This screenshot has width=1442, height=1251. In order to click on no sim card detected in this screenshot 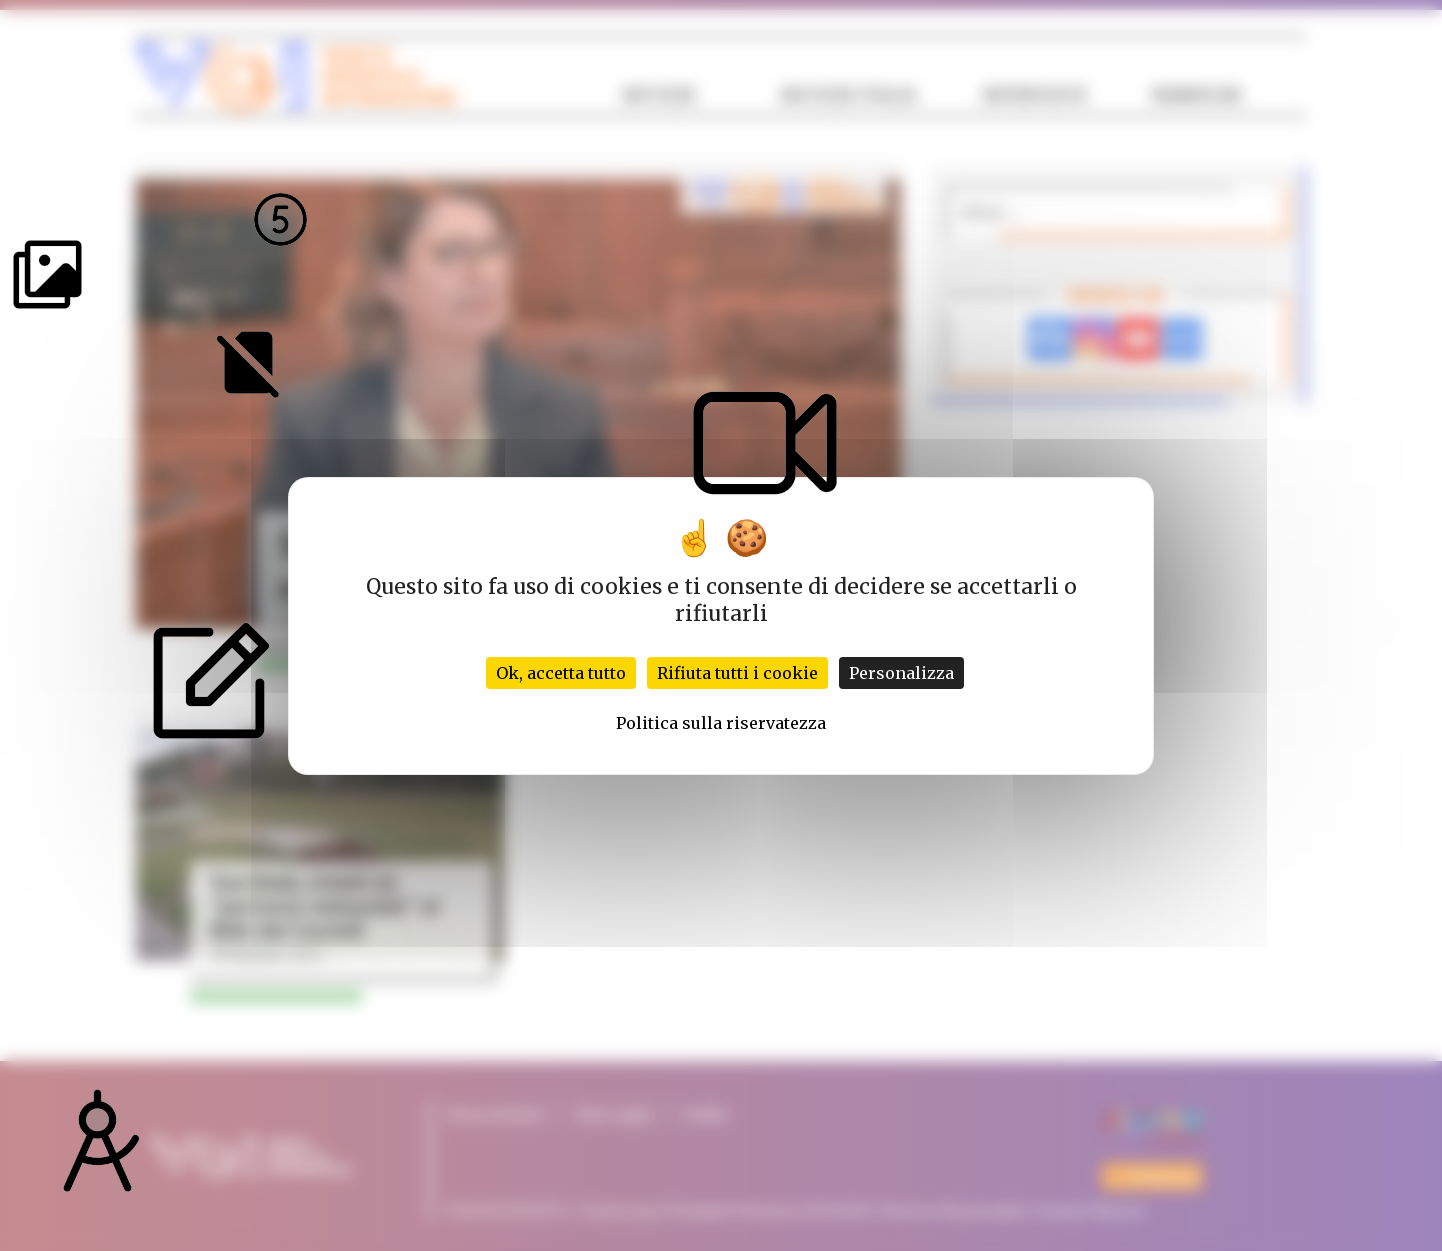, I will do `click(248, 362)`.